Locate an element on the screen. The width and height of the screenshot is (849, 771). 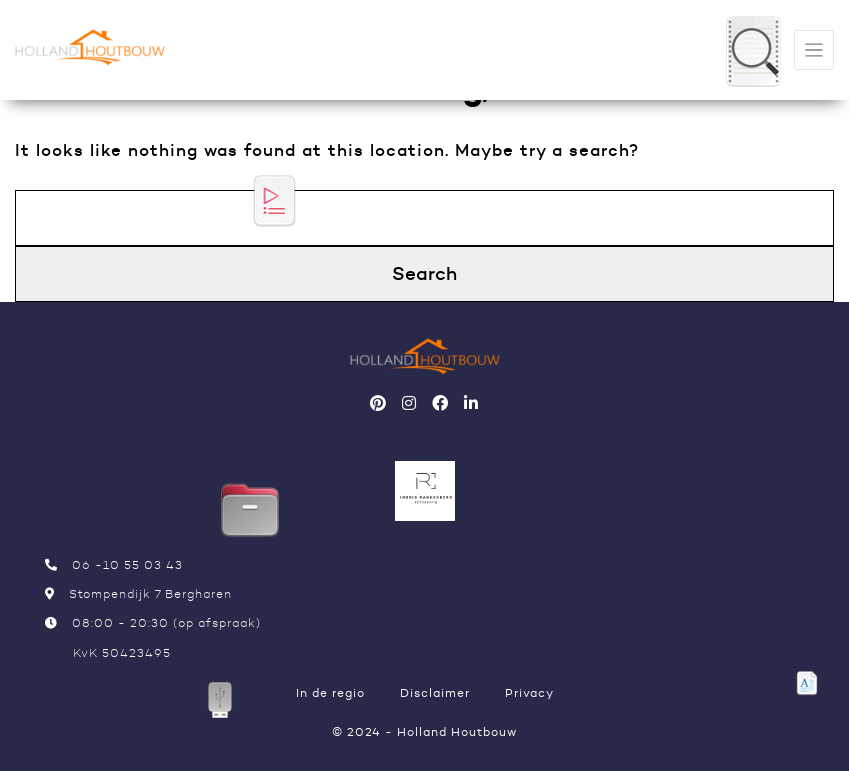
open file manager application is located at coordinates (250, 510).